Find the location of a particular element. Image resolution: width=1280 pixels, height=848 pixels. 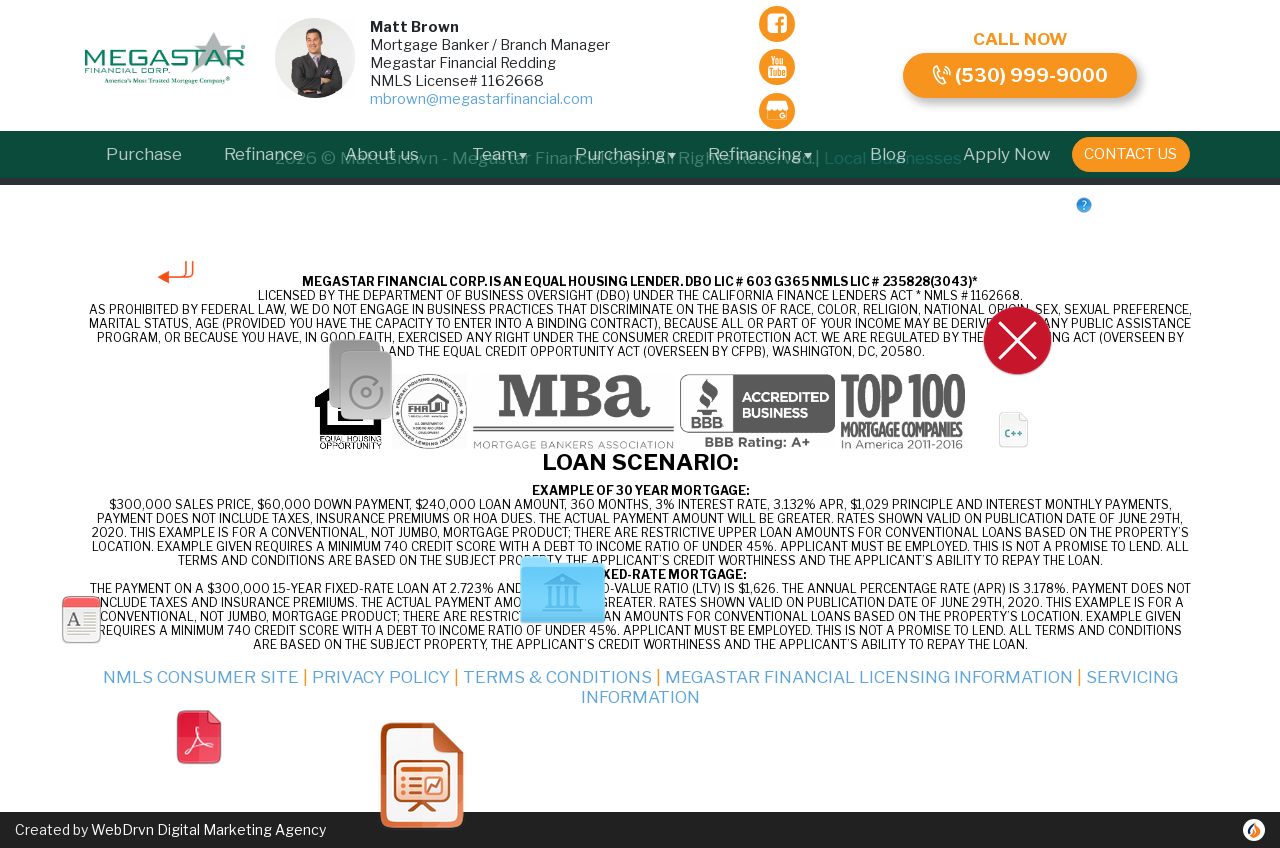

indicates an Insync sync error or failure is located at coordinates (1017, 340).